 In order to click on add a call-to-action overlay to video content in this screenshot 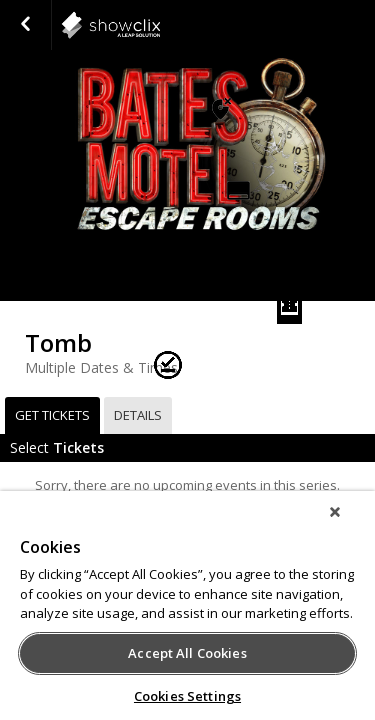, I will do `click(238, 190)`.